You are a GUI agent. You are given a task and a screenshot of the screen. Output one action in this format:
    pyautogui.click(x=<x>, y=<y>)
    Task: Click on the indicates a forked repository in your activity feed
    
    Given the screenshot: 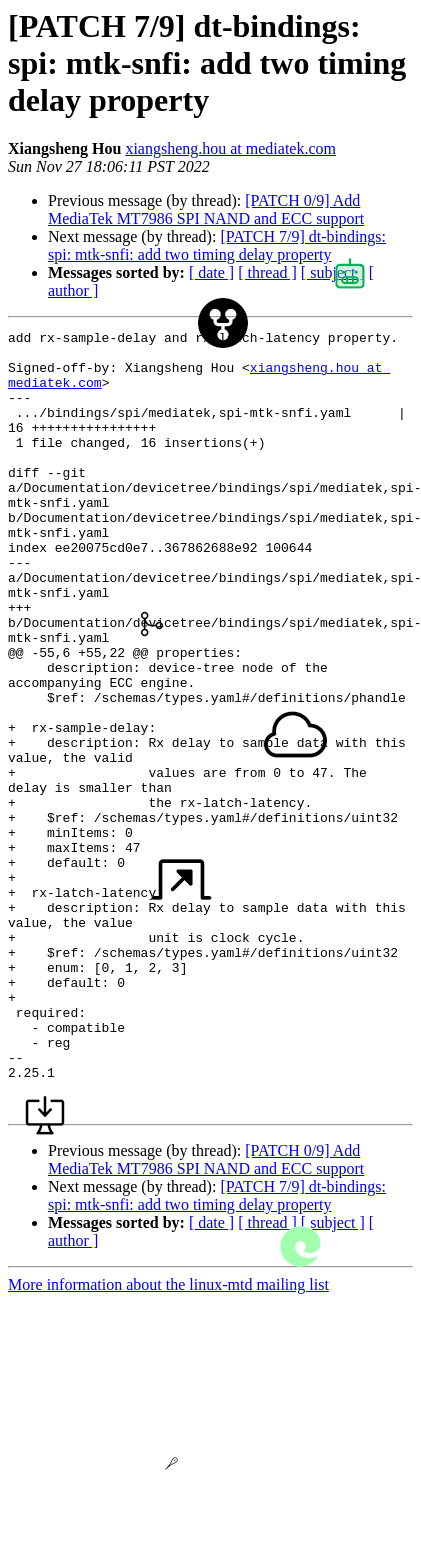 What is the action you would take?
    pyautogui.click(x=223, y=323)
    